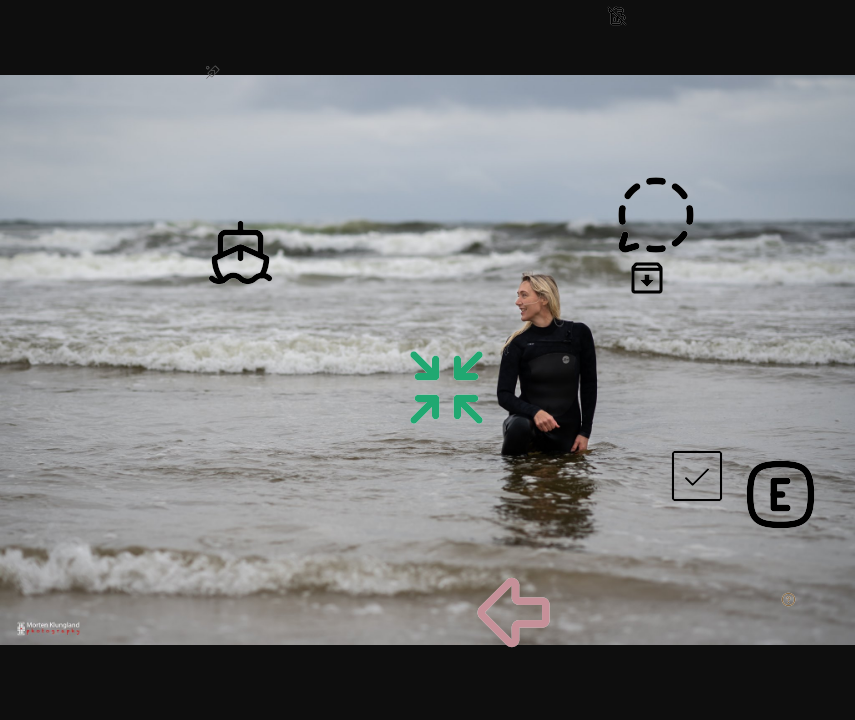  What do you see at coordinates (240, 252) in the screenshot?
I see `access shipping or delivery options` at bounding box center [240, 252].